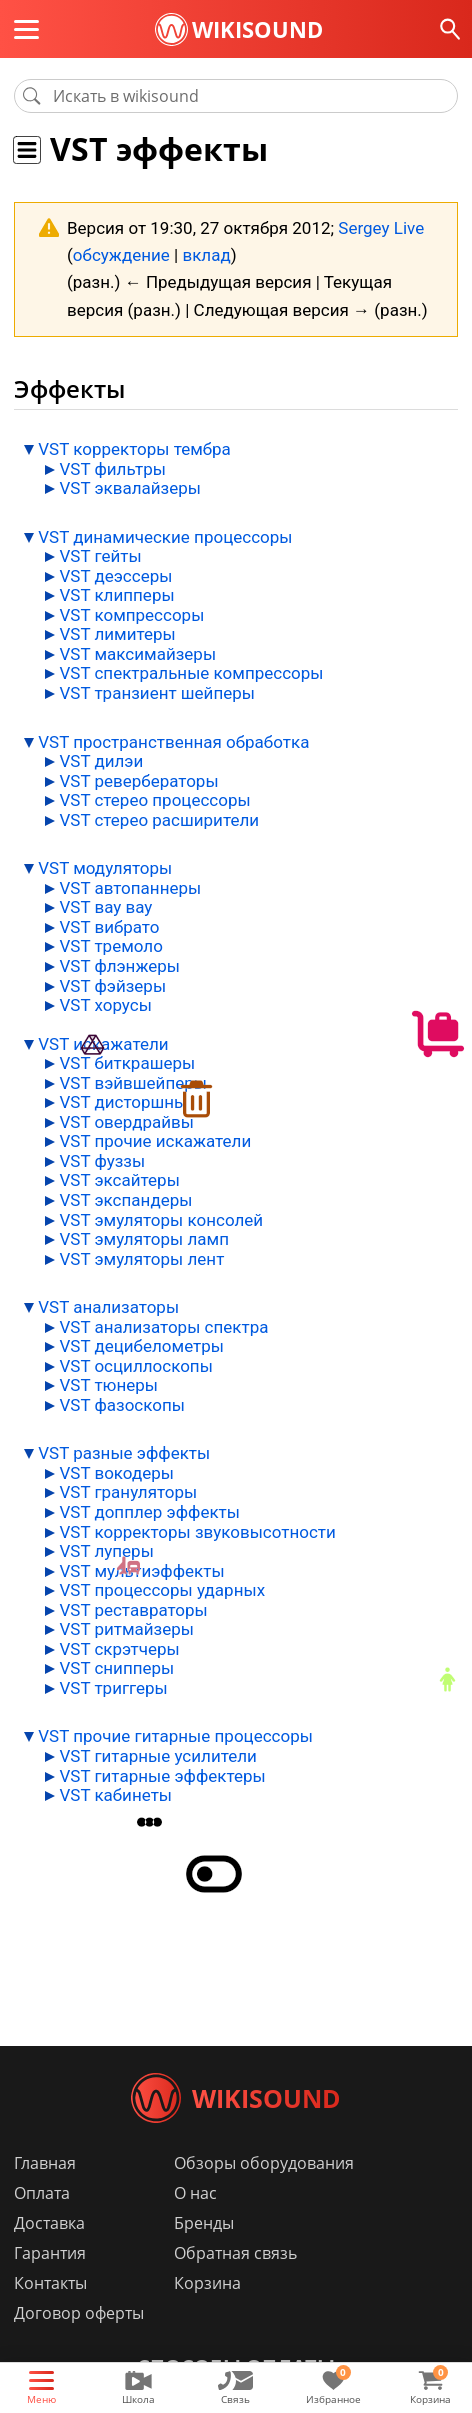  I want to click on open letterboxd app, so click(149, 1822).